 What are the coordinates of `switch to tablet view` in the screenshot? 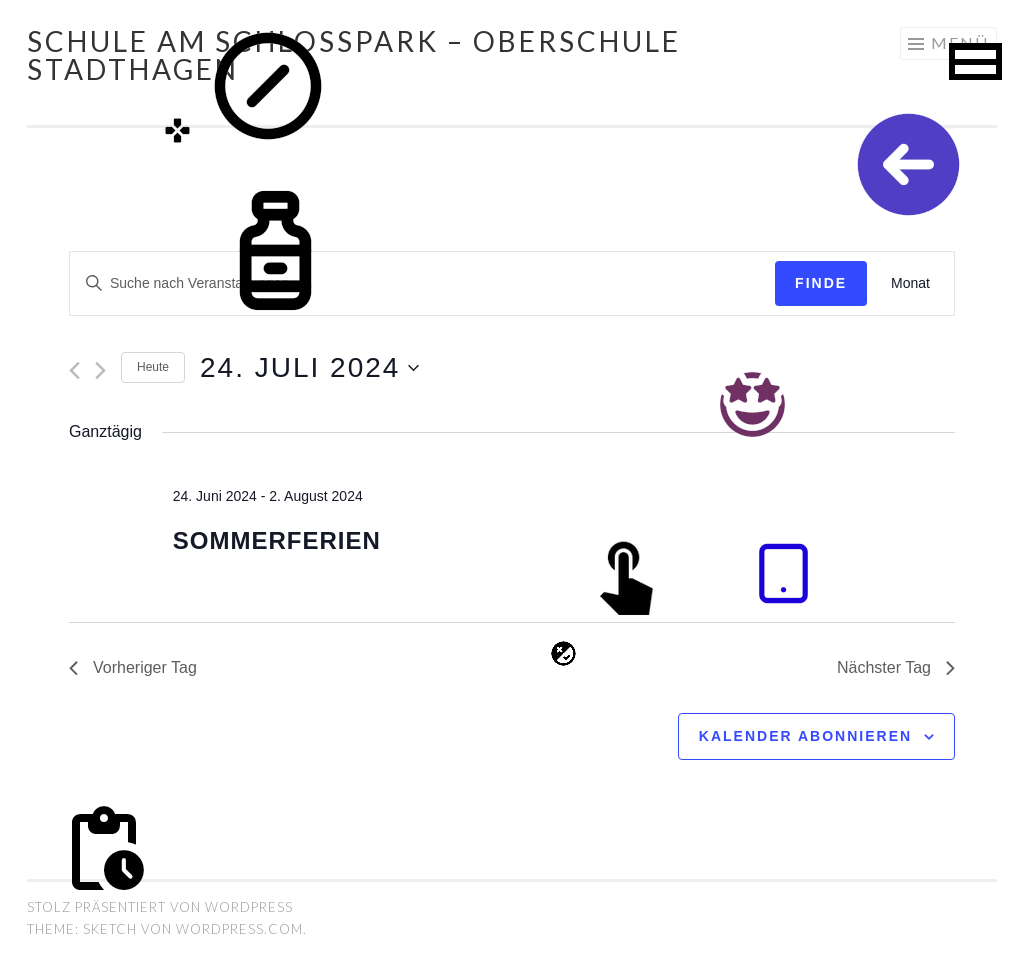 It's located at (783, 573).